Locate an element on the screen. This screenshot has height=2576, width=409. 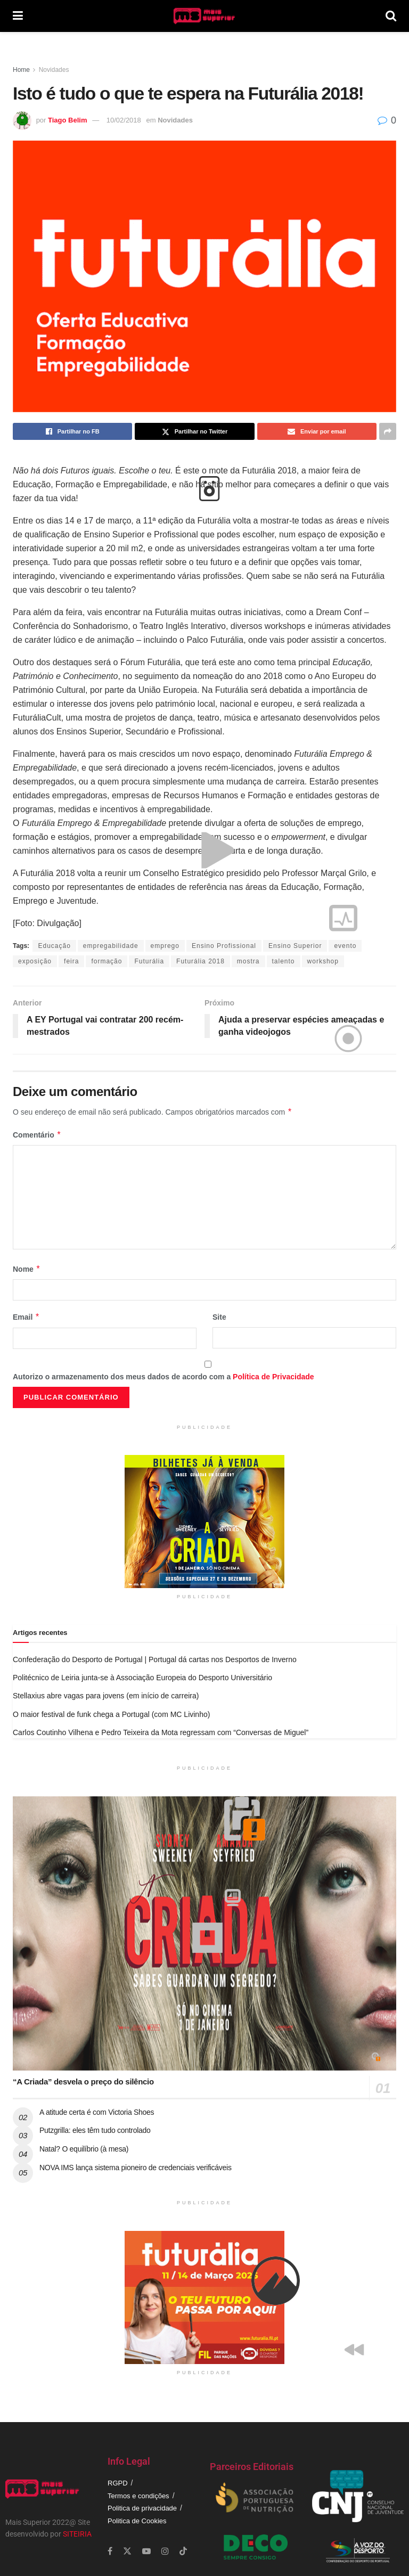
open rhythmbox music player is located at coordinates (210, 488).